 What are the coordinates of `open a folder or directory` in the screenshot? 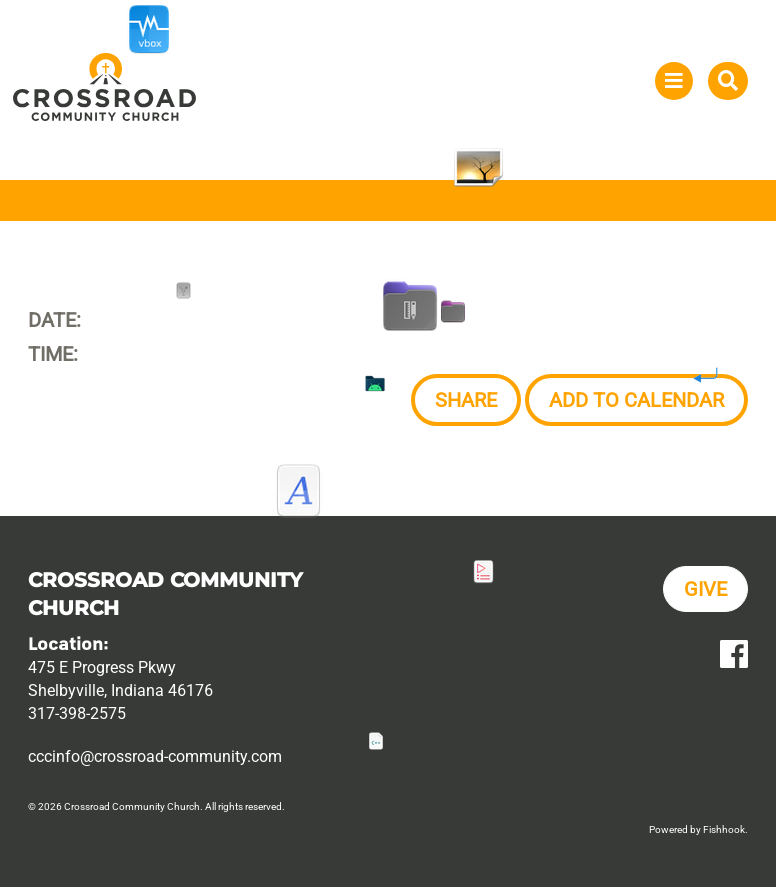 It's located at (453, 311).